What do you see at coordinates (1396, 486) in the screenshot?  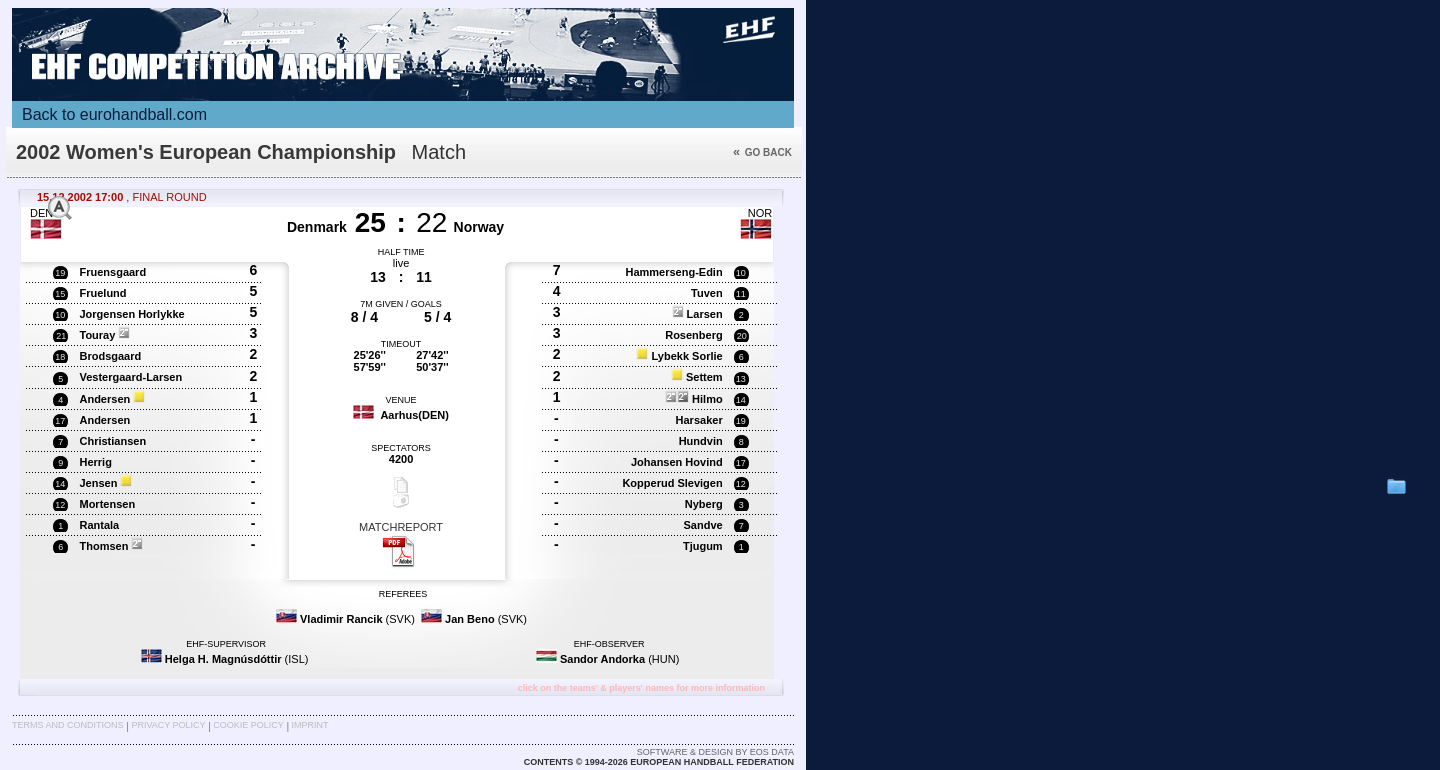 I see `open folder containing email attachments` at bounding box center [1396, 486].